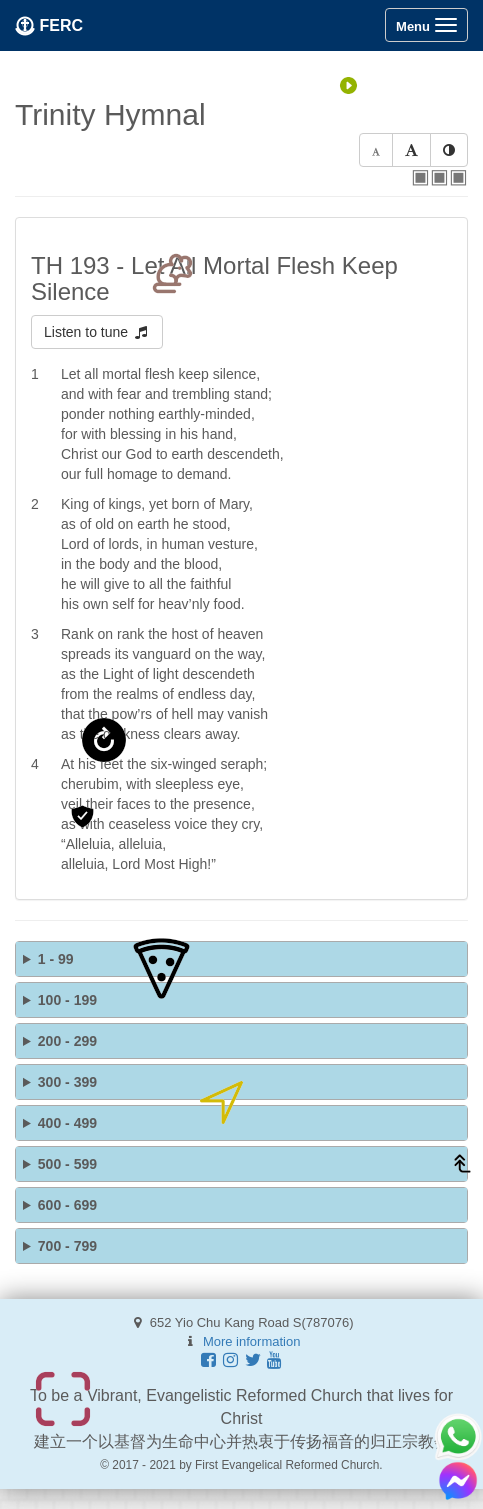 This screenshot has height=1509, width=483. I want to click on refresh or reload content, so click(104, 740).